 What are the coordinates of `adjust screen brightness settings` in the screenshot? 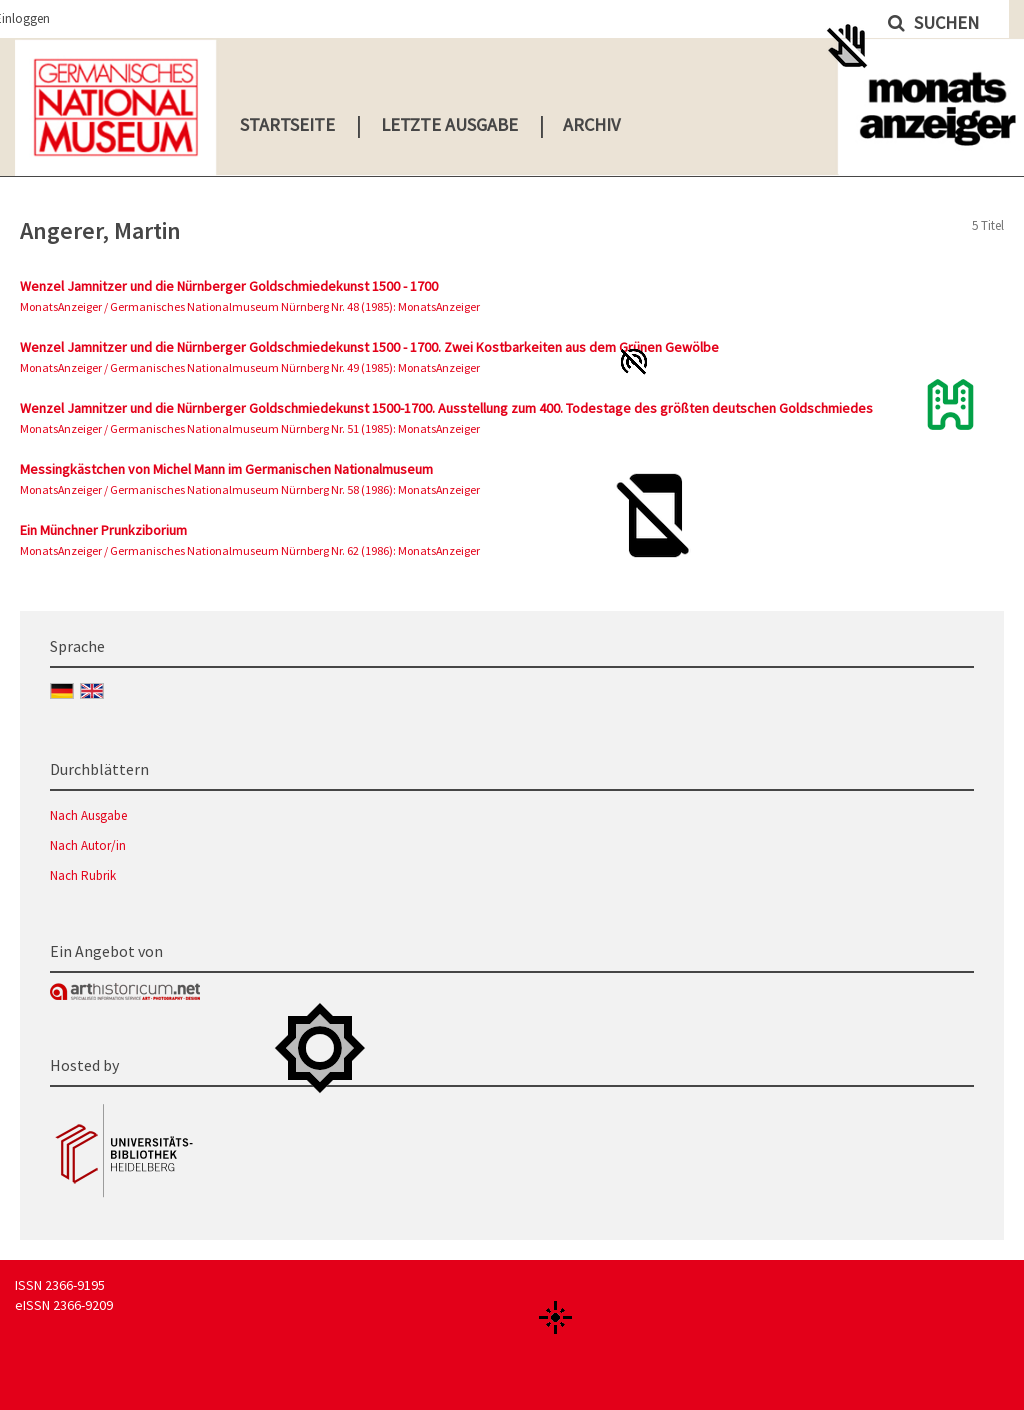 It's located at (320, 1048).